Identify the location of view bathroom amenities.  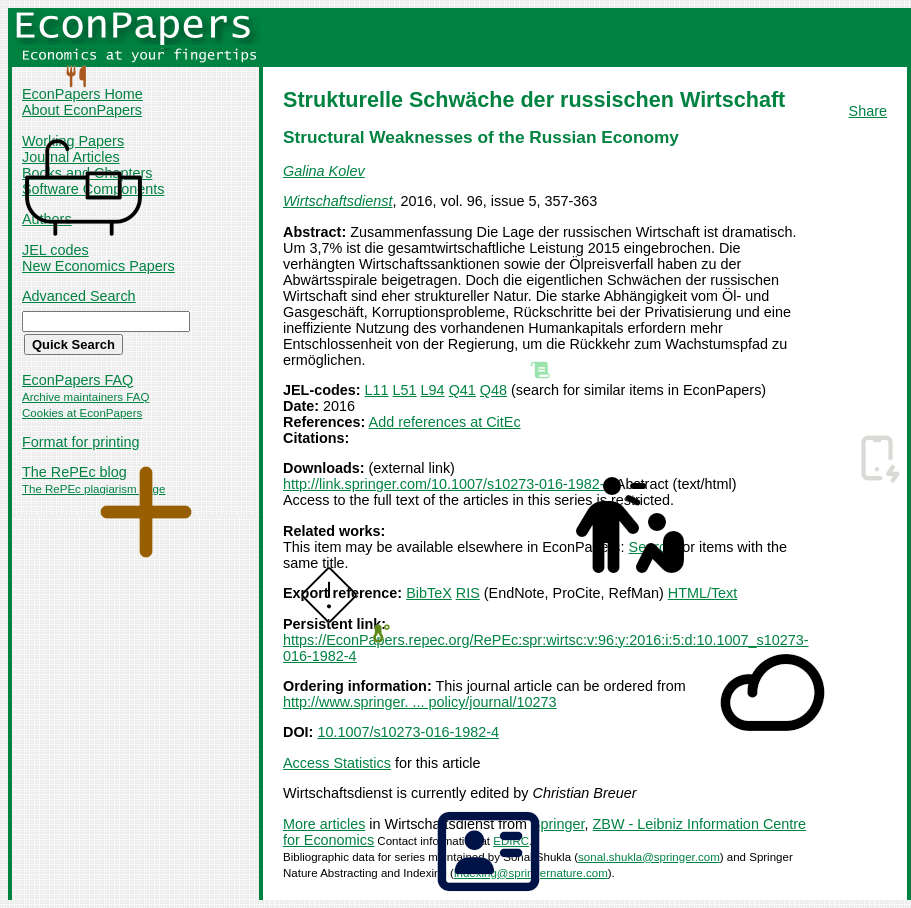
(83, 189).